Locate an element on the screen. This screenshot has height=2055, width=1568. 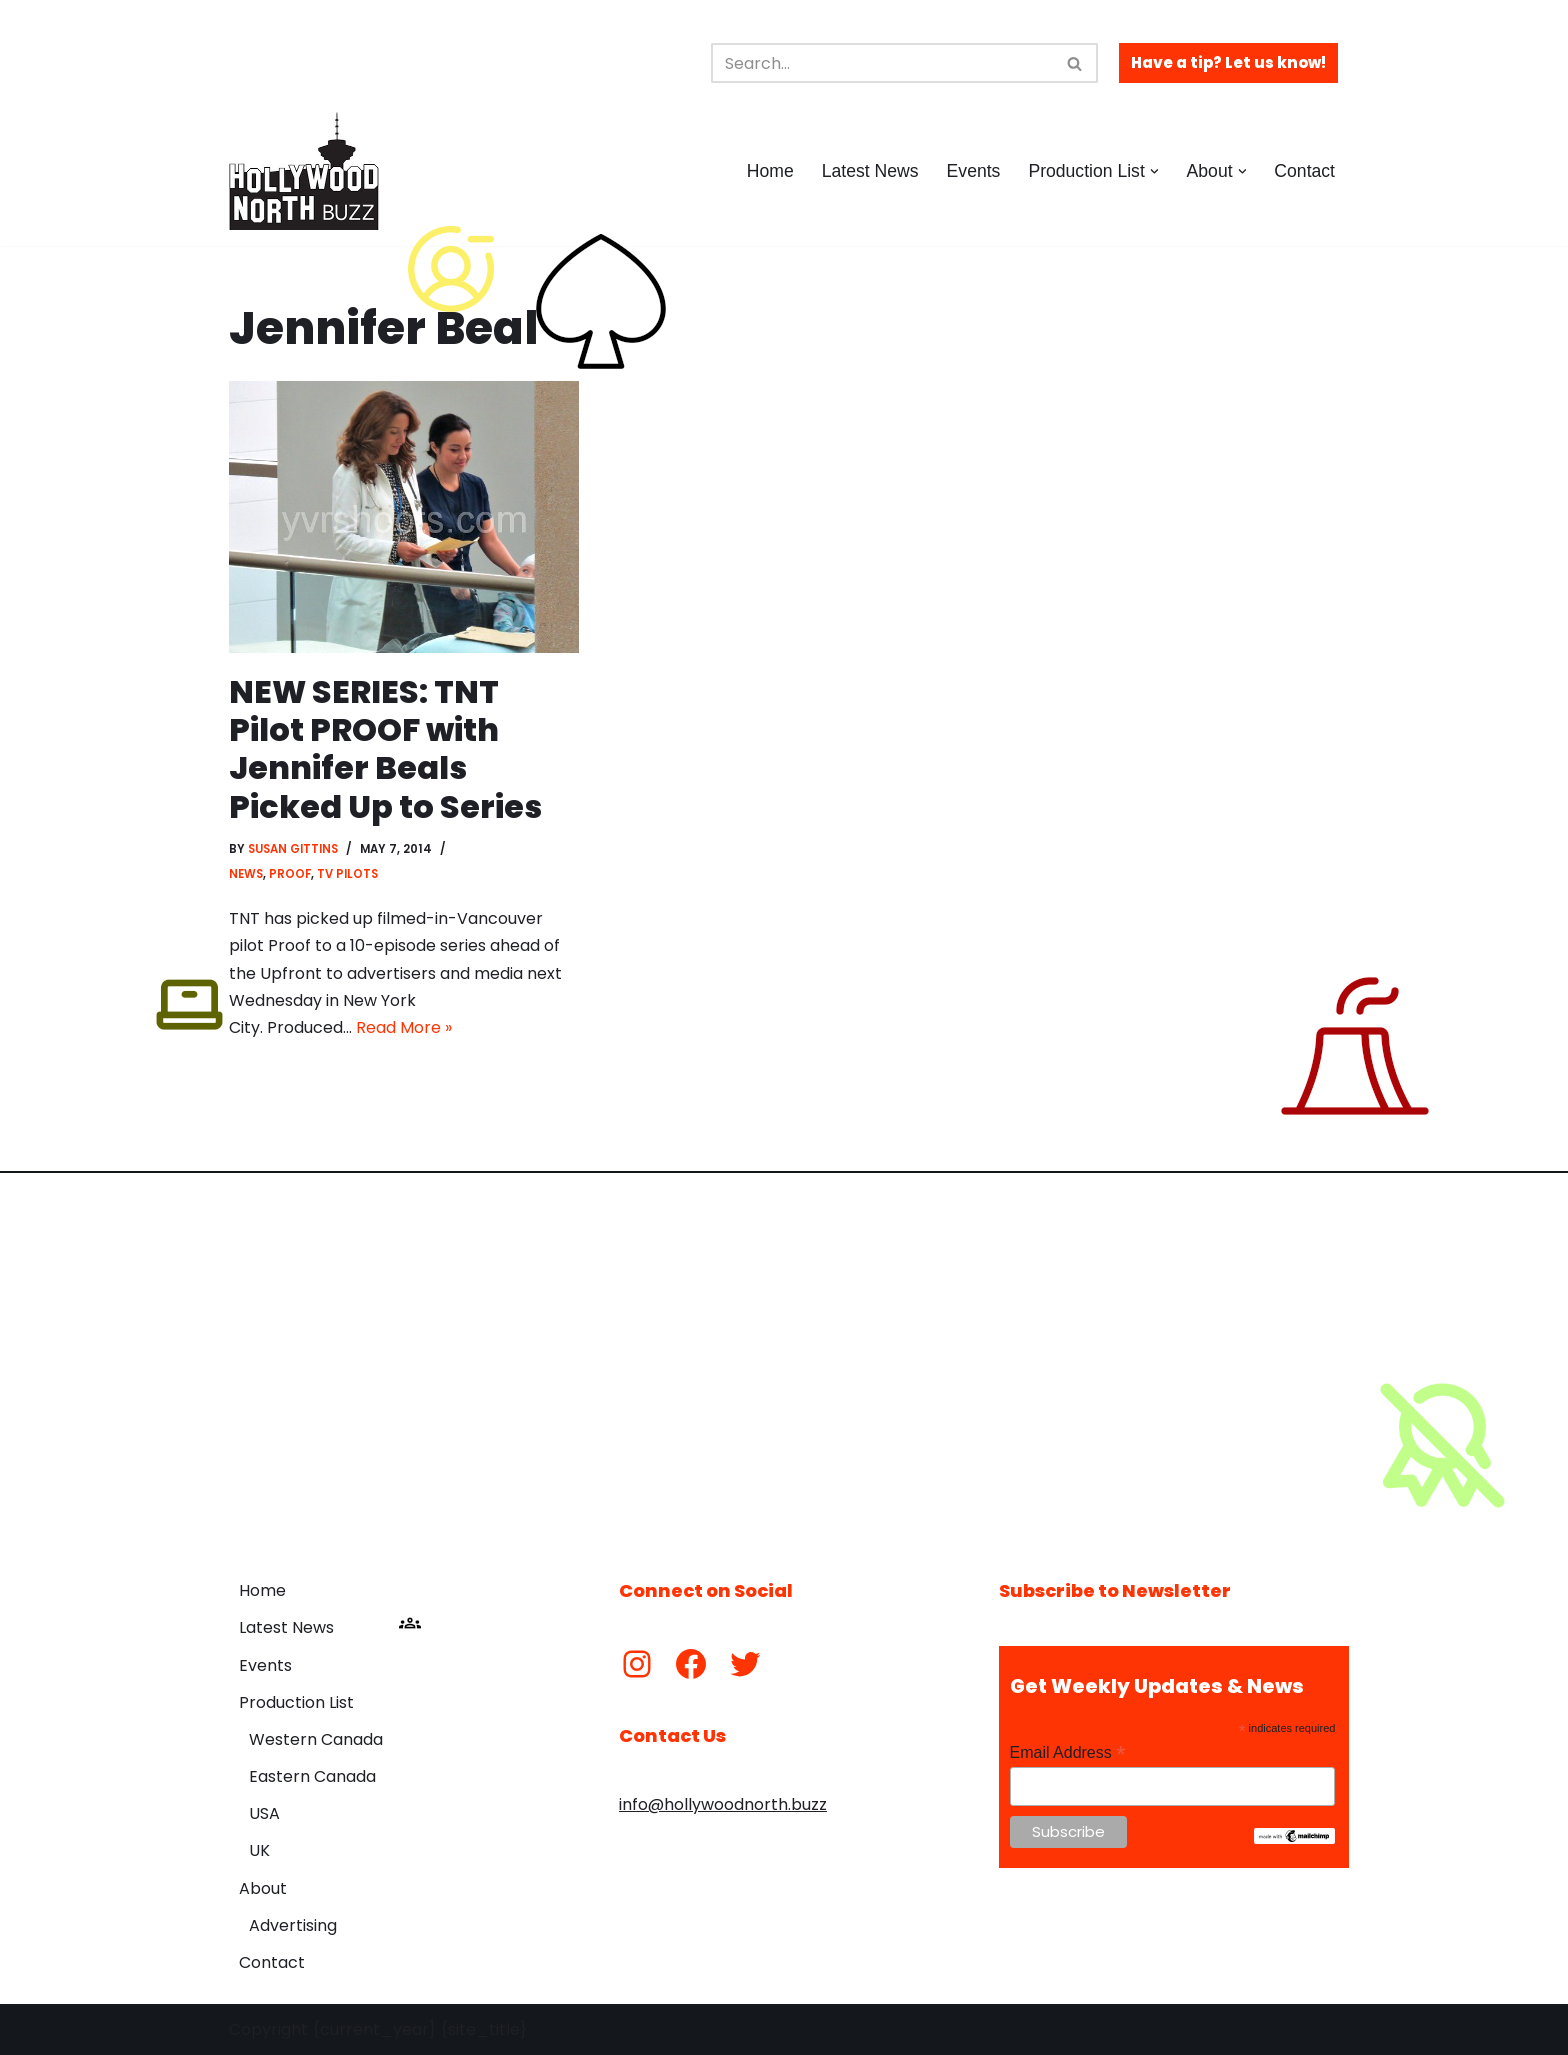
remove a user from your contacts is located at coordinates (451, 269).